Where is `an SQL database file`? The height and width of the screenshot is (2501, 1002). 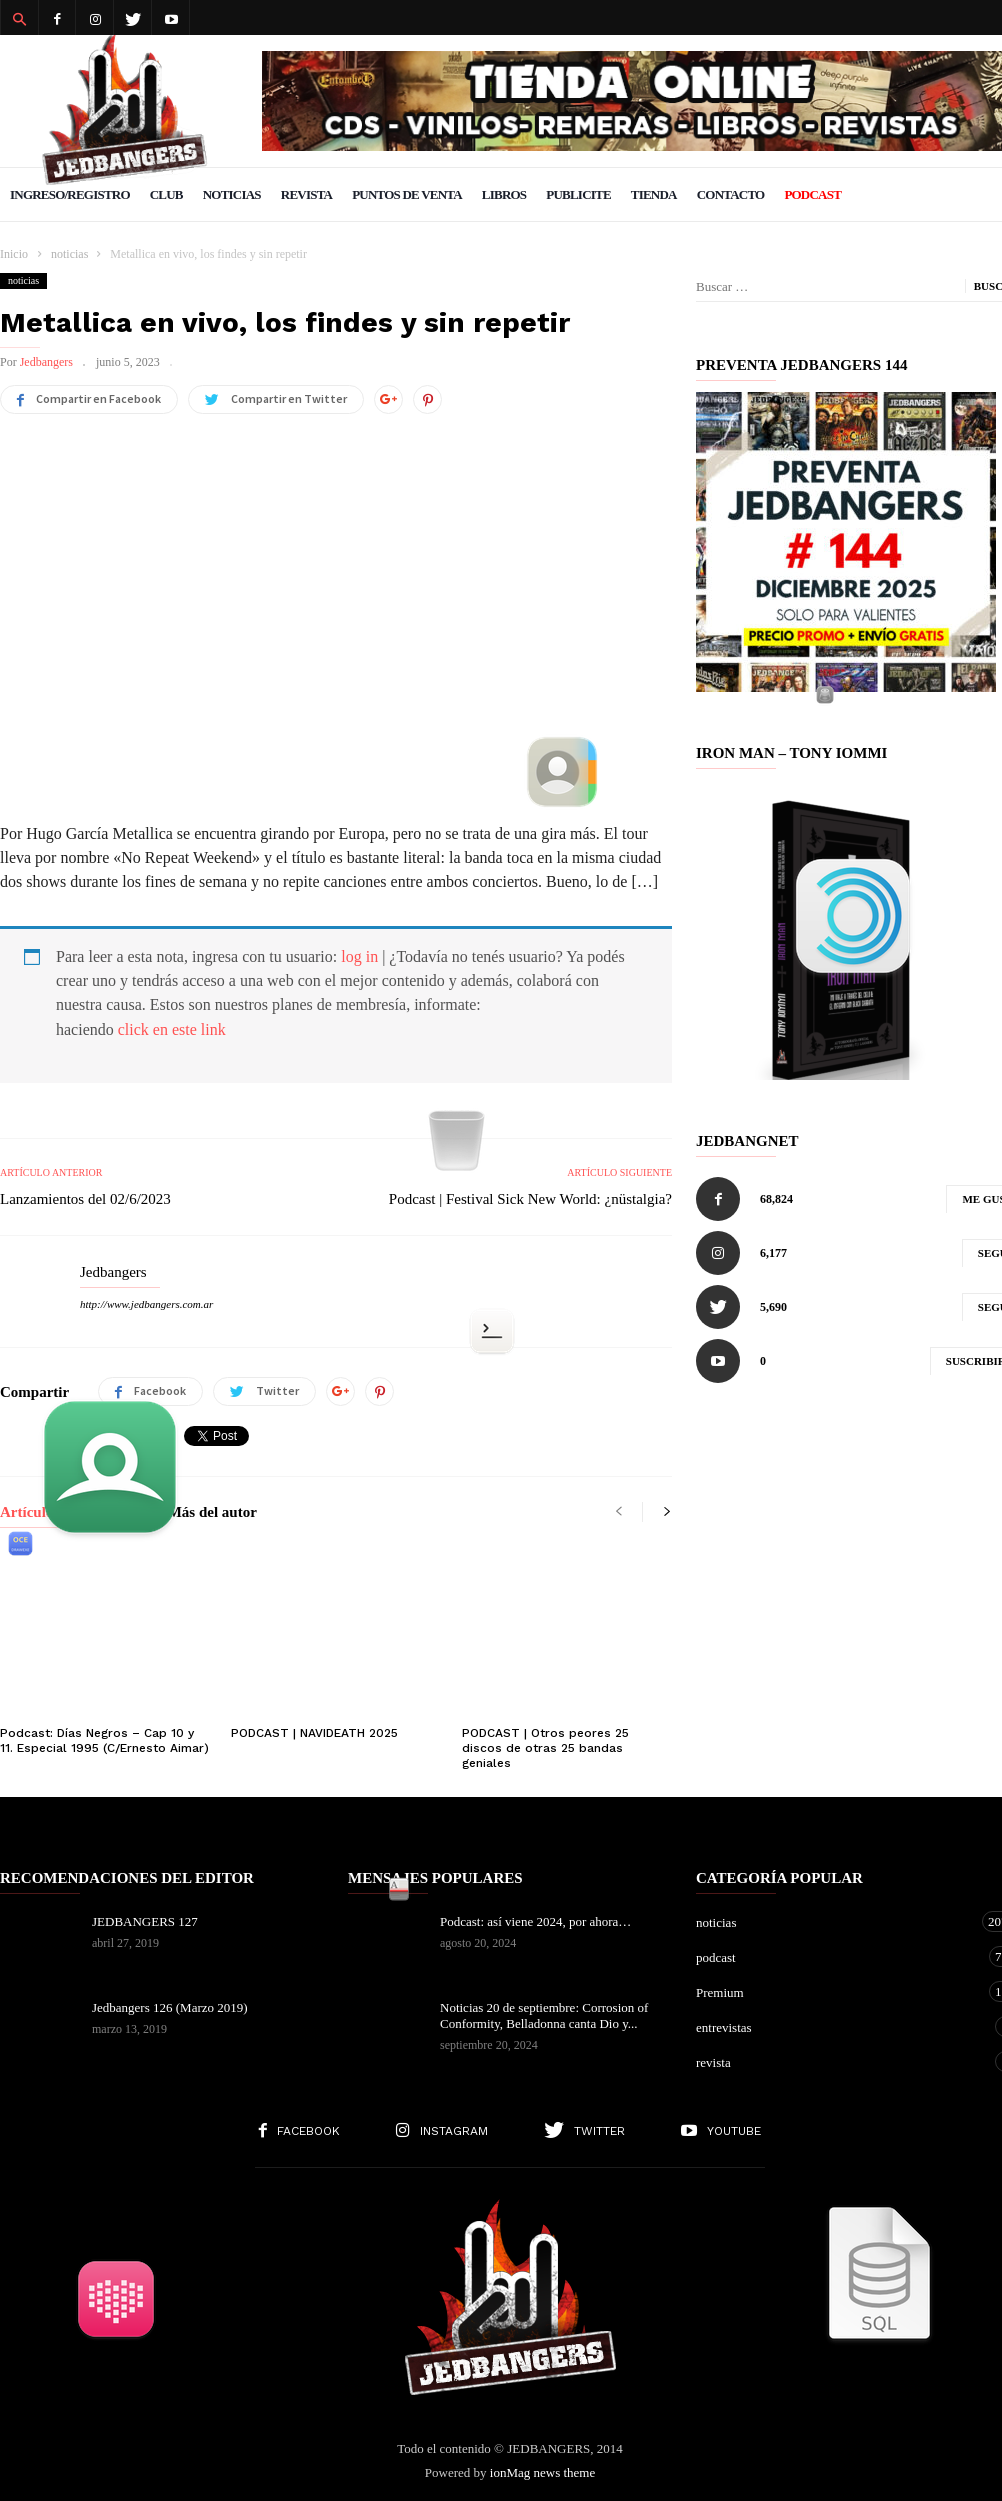
an SQL database file is located at coordinates (879, 2275).